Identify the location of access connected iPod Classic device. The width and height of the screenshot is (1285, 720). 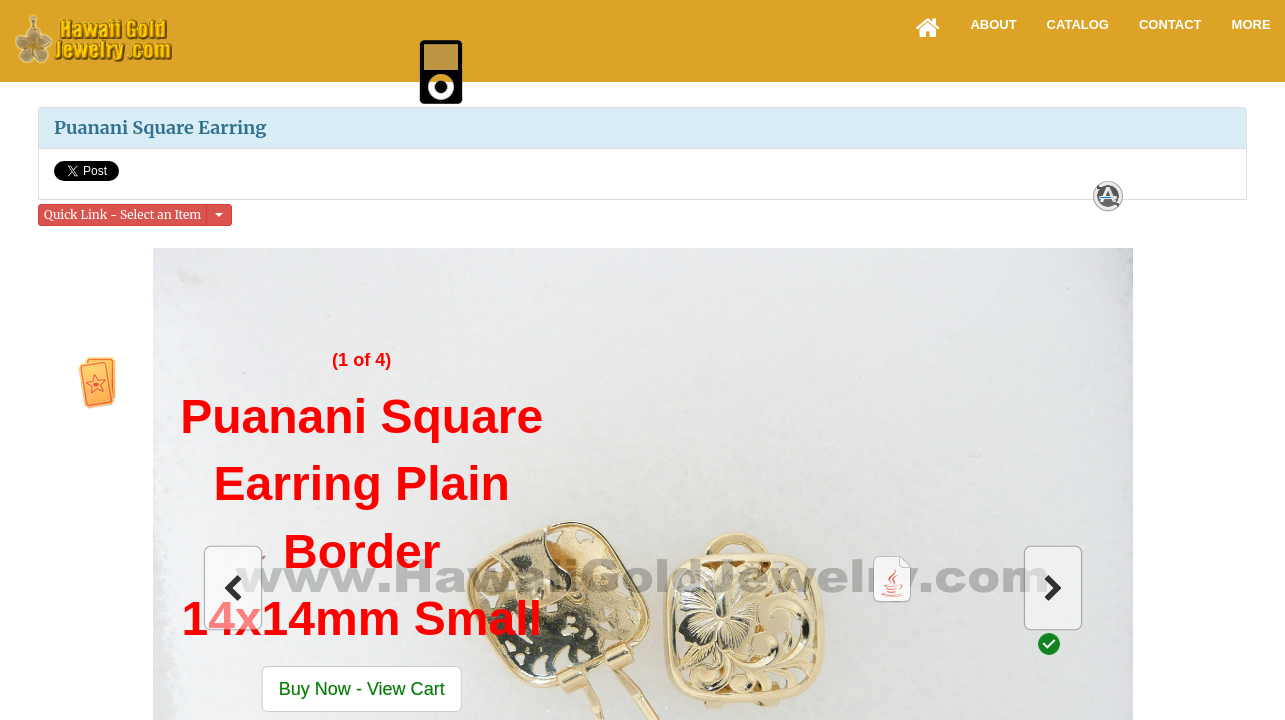
(441, 72).